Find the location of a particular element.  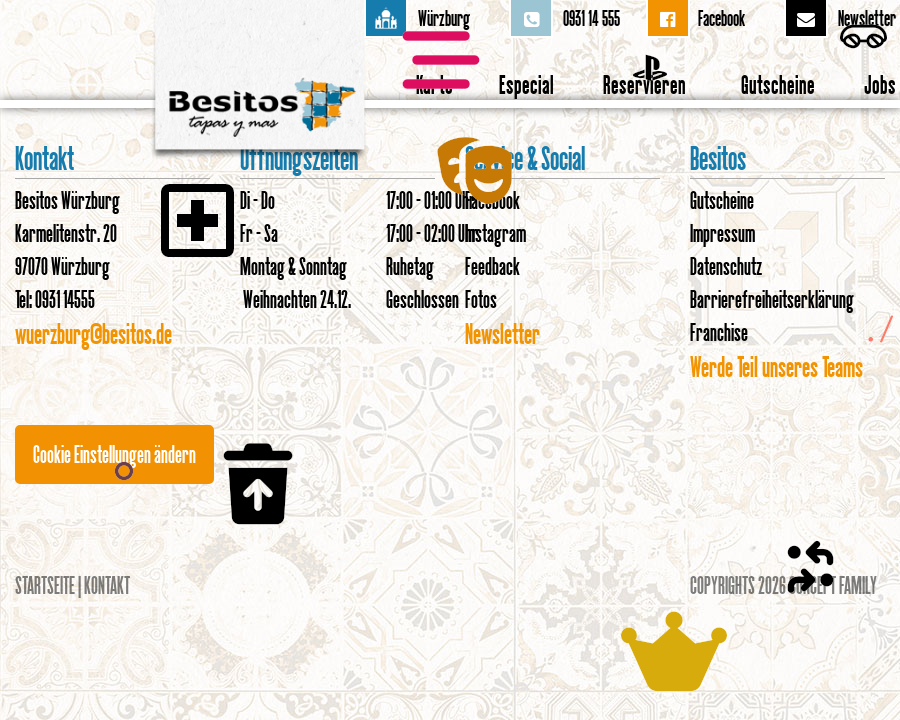

indicates a data point or marker on a graph is located at coordinates (124, 471).